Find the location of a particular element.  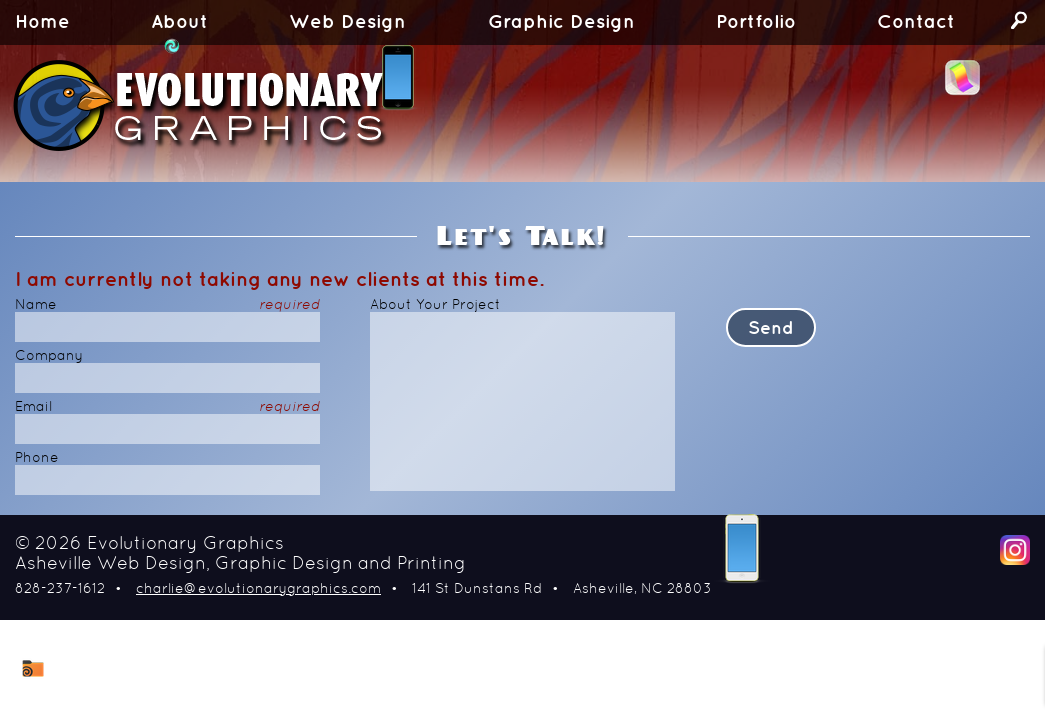

iPod Touch device connected to your computer is located at coordinates (742, 549).